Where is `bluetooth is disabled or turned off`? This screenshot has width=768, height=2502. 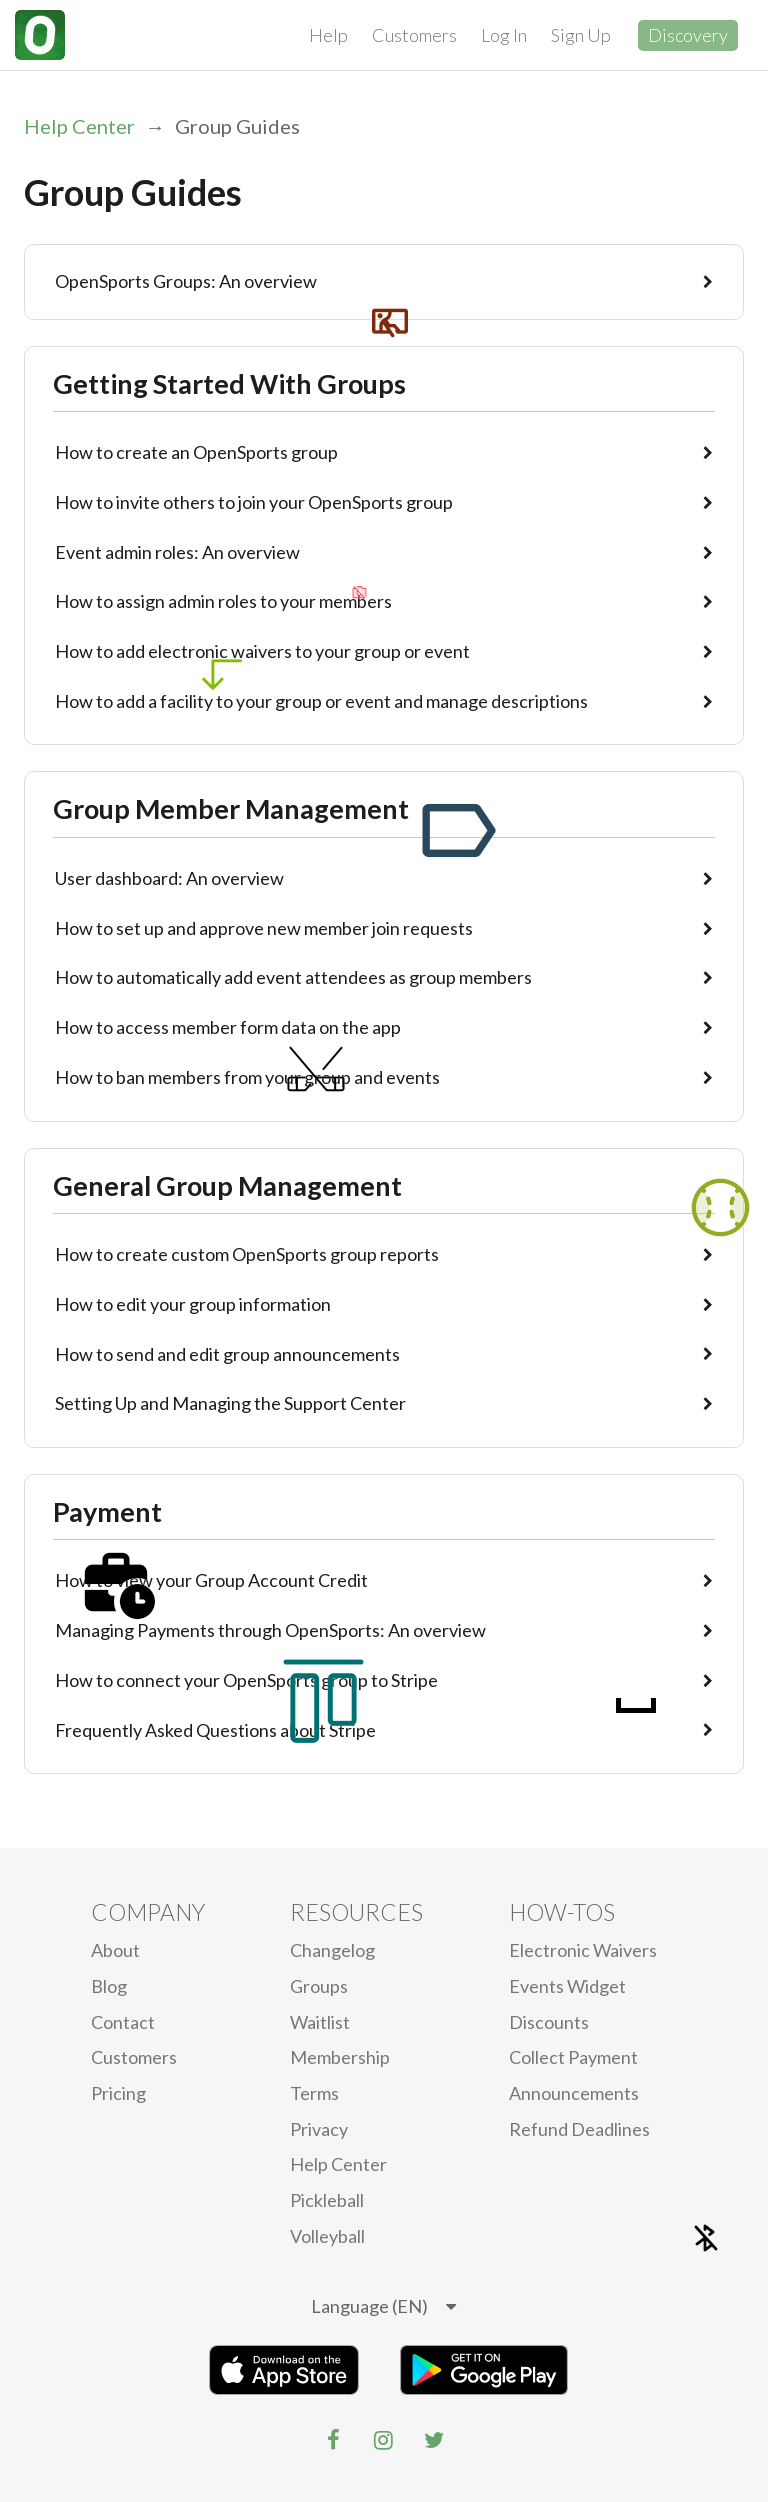 bluetooth is disabled or turned off is located at coordinates (705, 2238).